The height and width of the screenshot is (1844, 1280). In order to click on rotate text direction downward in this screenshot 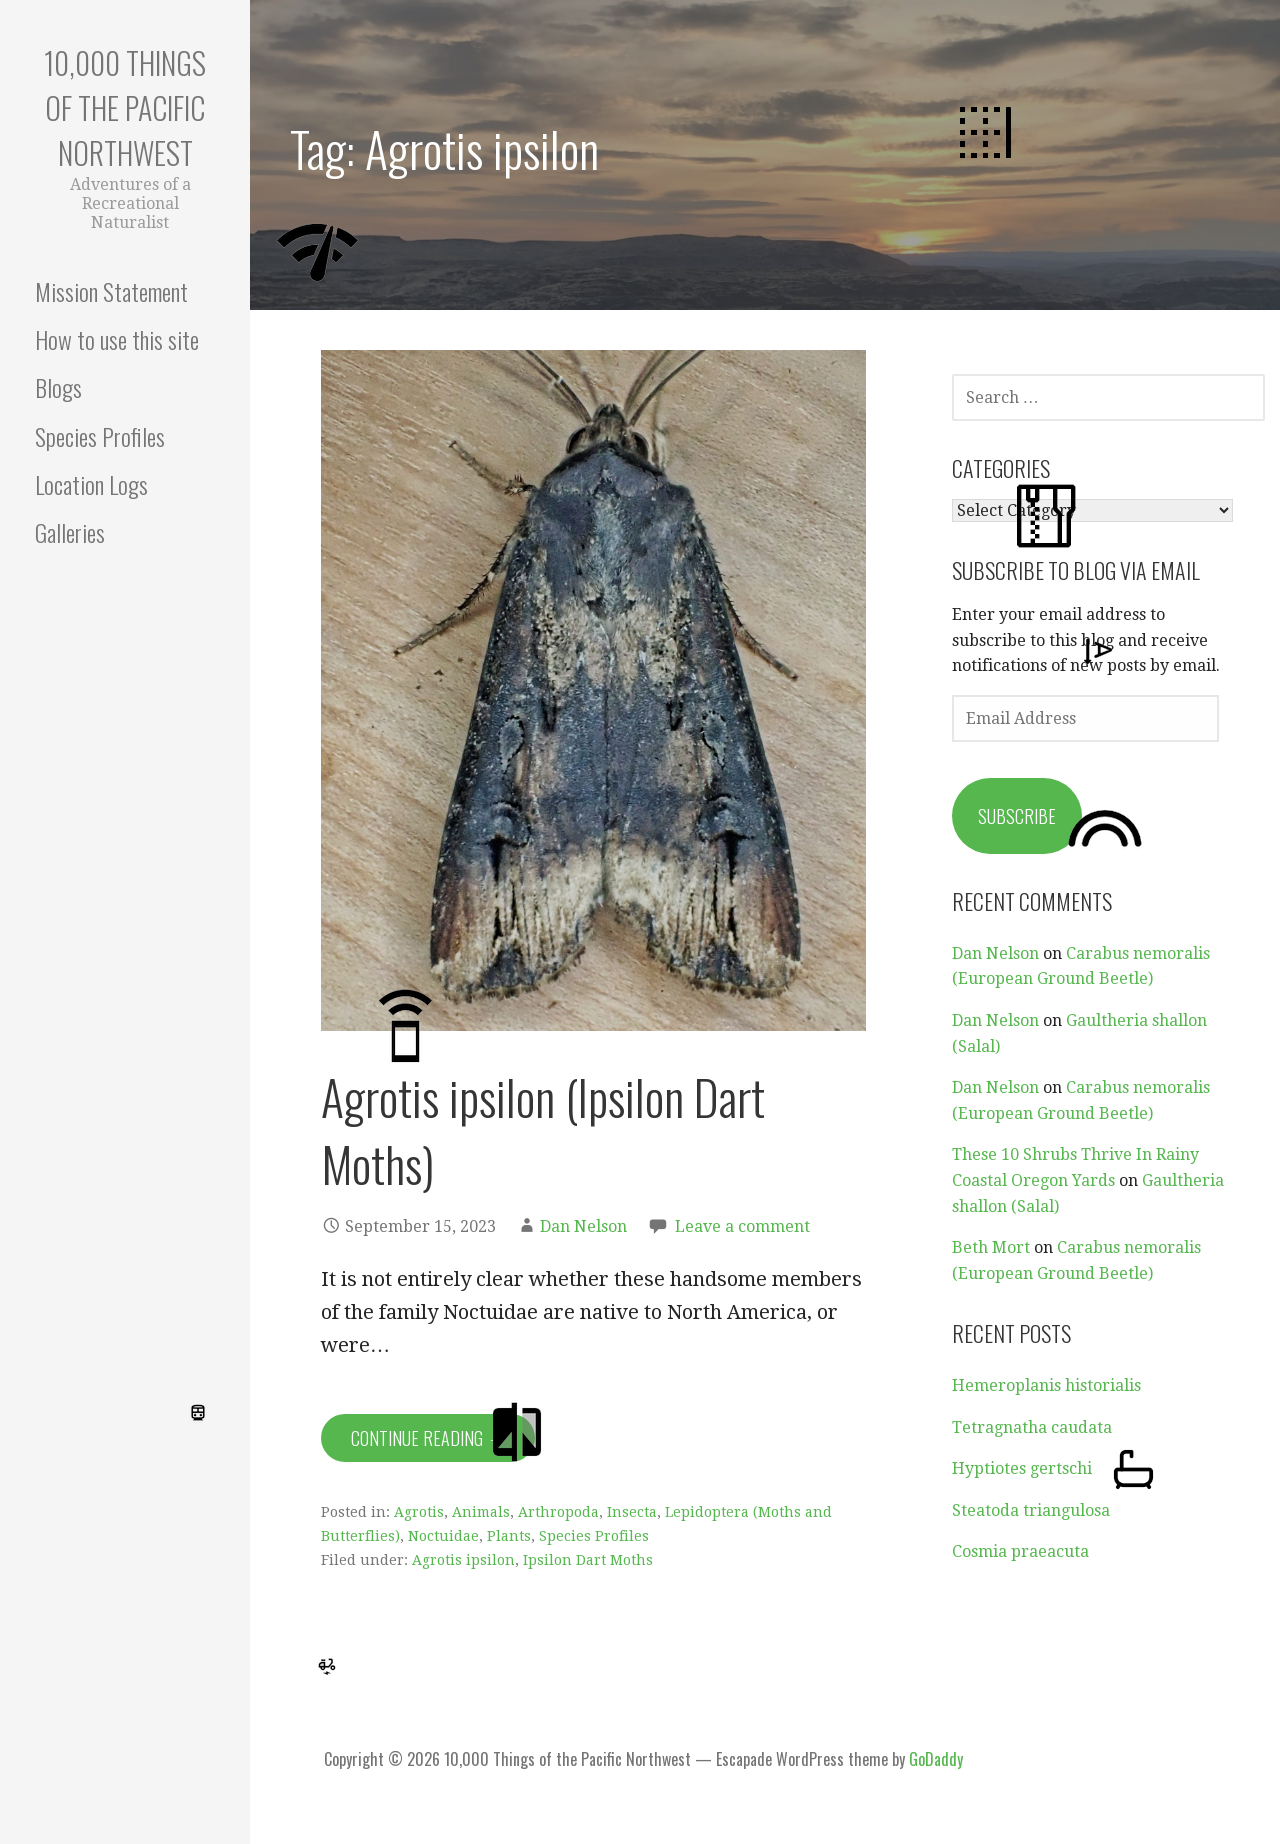, I will do `click(1097, 651)`.